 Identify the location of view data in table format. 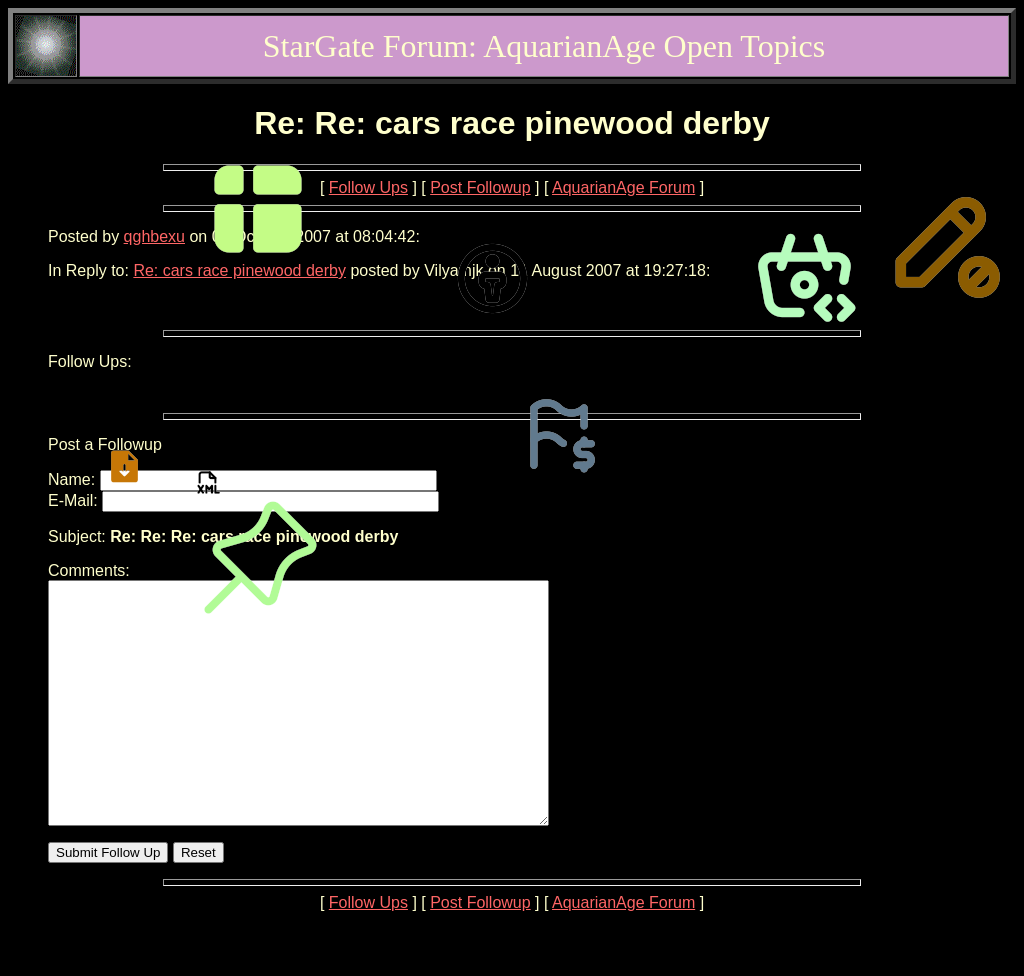
(258, 209).